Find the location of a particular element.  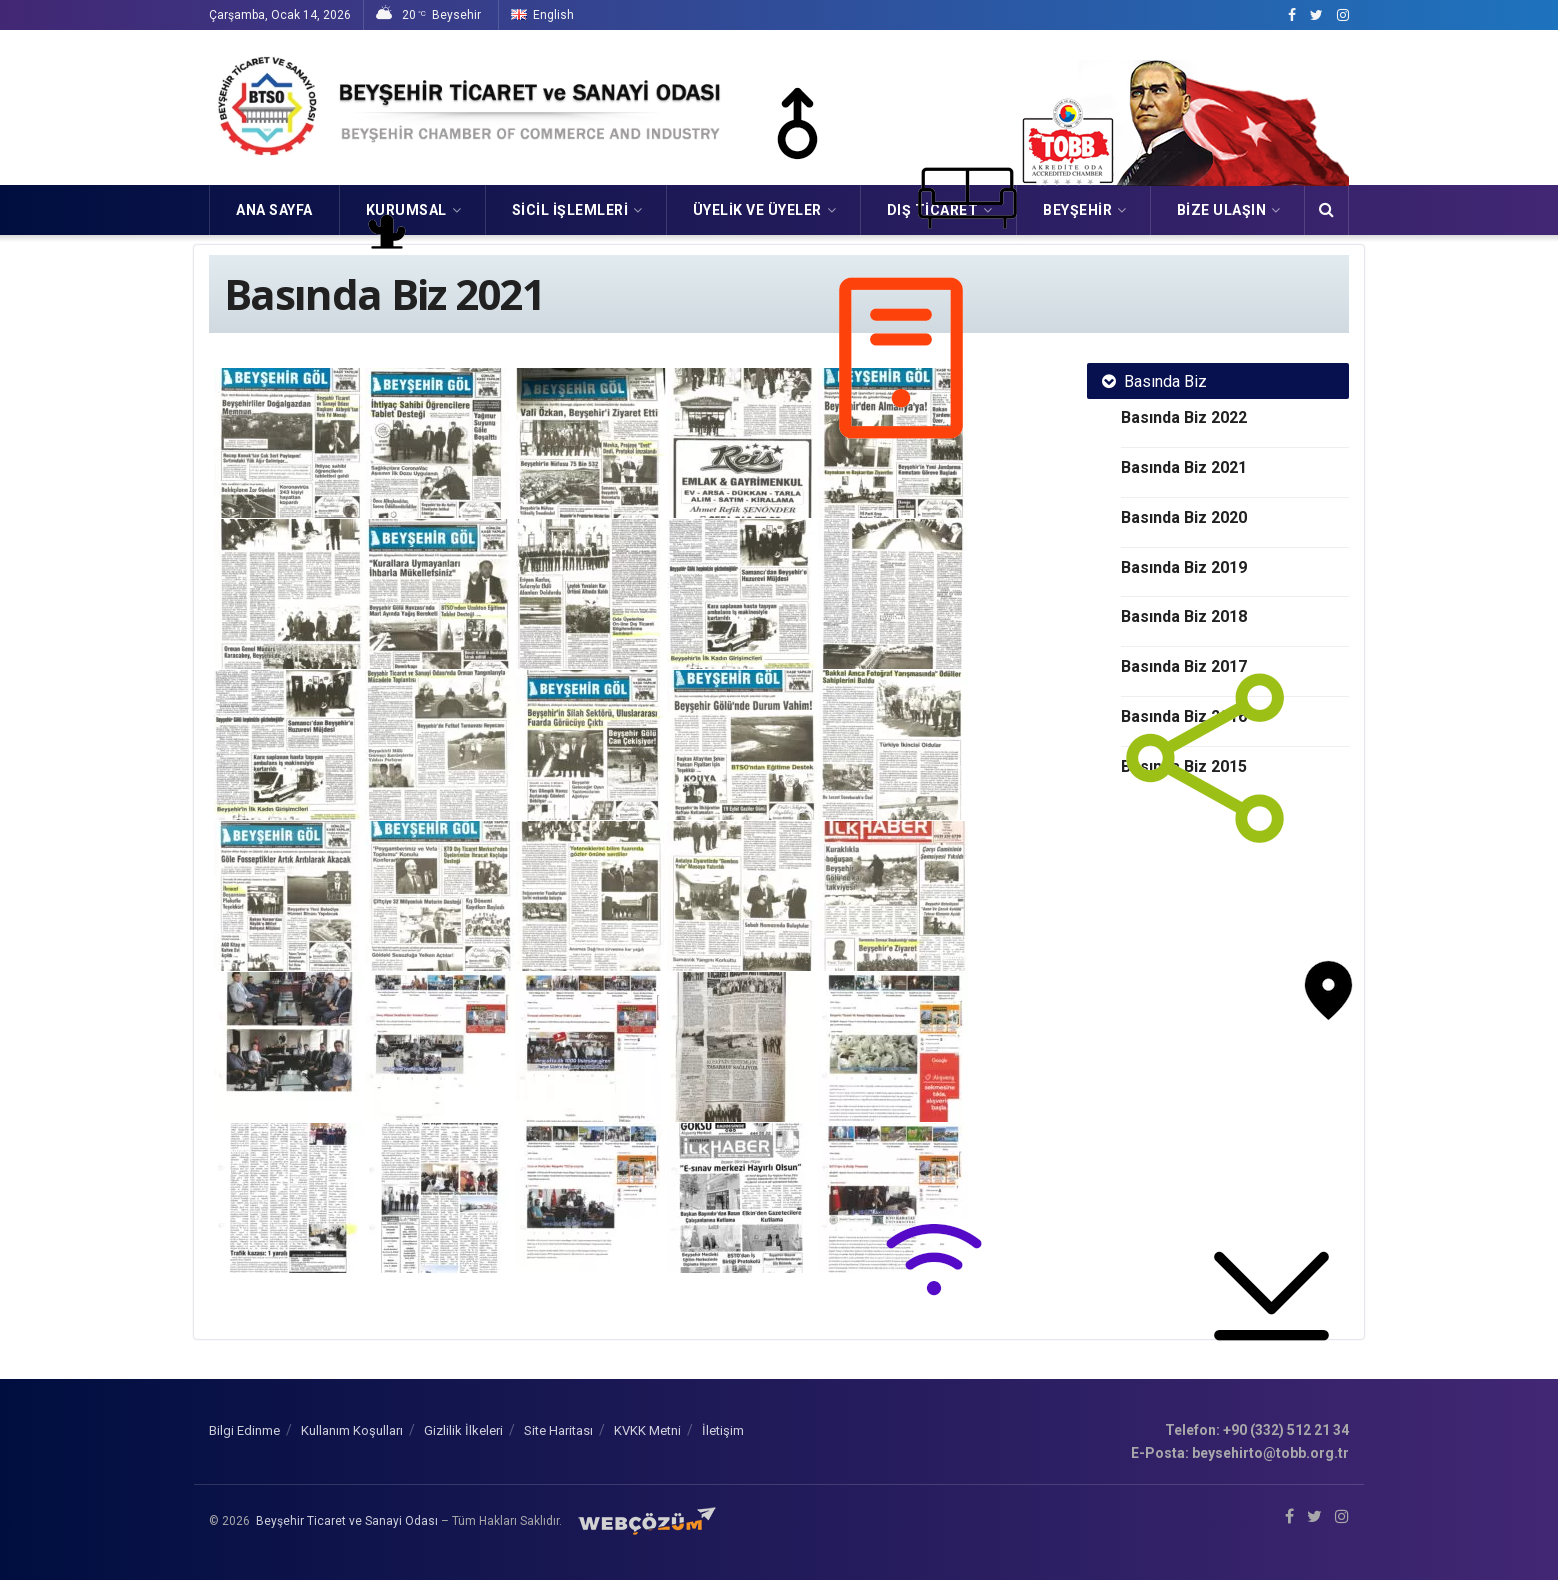

view location on map is located at coordinates (1328, 990).